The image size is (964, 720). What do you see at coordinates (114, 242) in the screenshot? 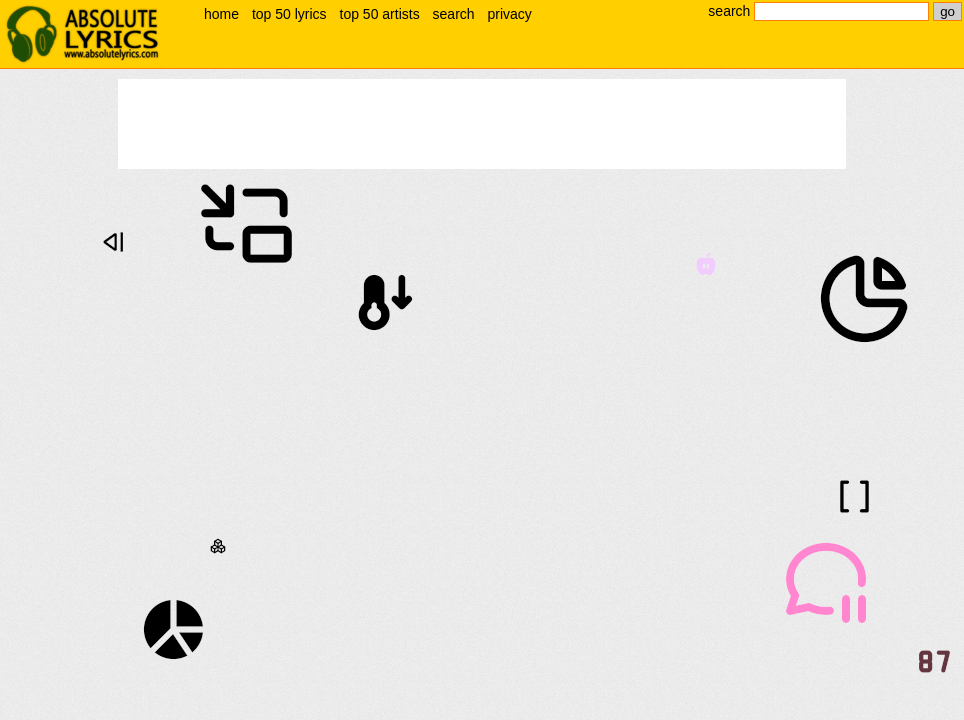
I see `reverse continue debugging execution` at bounding box center [114, 242].